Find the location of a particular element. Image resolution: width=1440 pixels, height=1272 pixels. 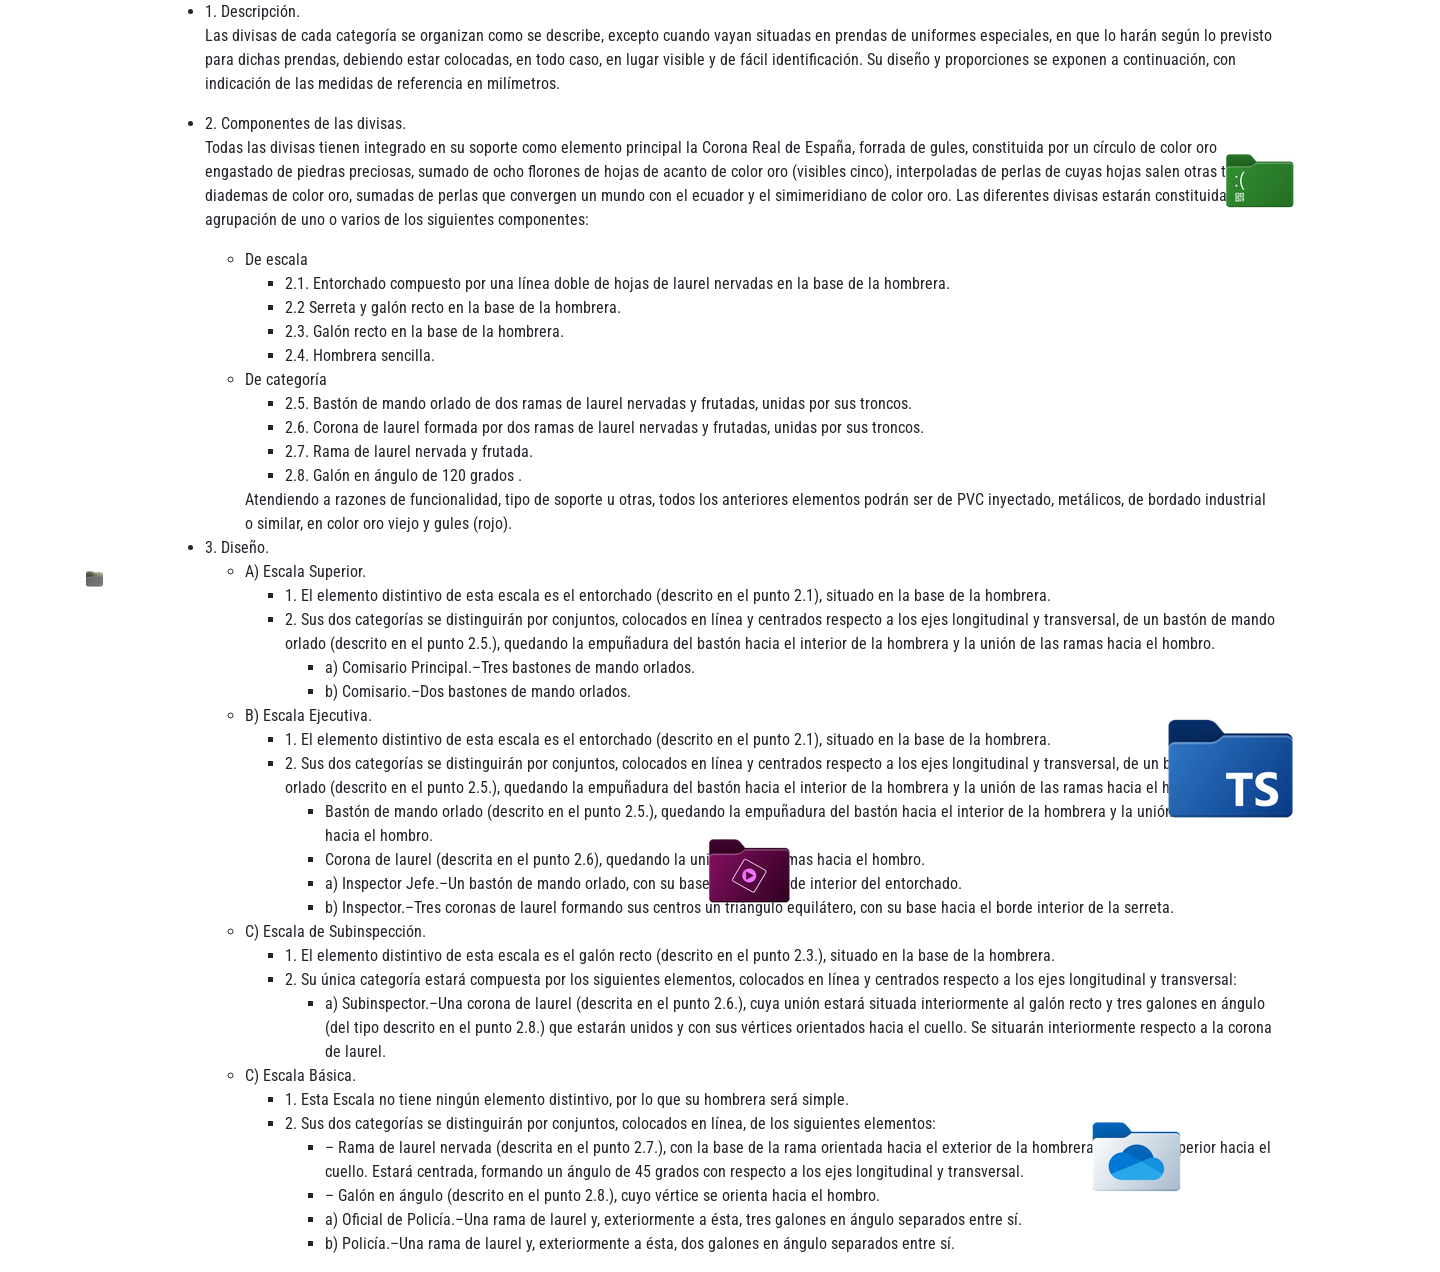

open your OneDrive synced folder is located at coordinates (1136, 1159).